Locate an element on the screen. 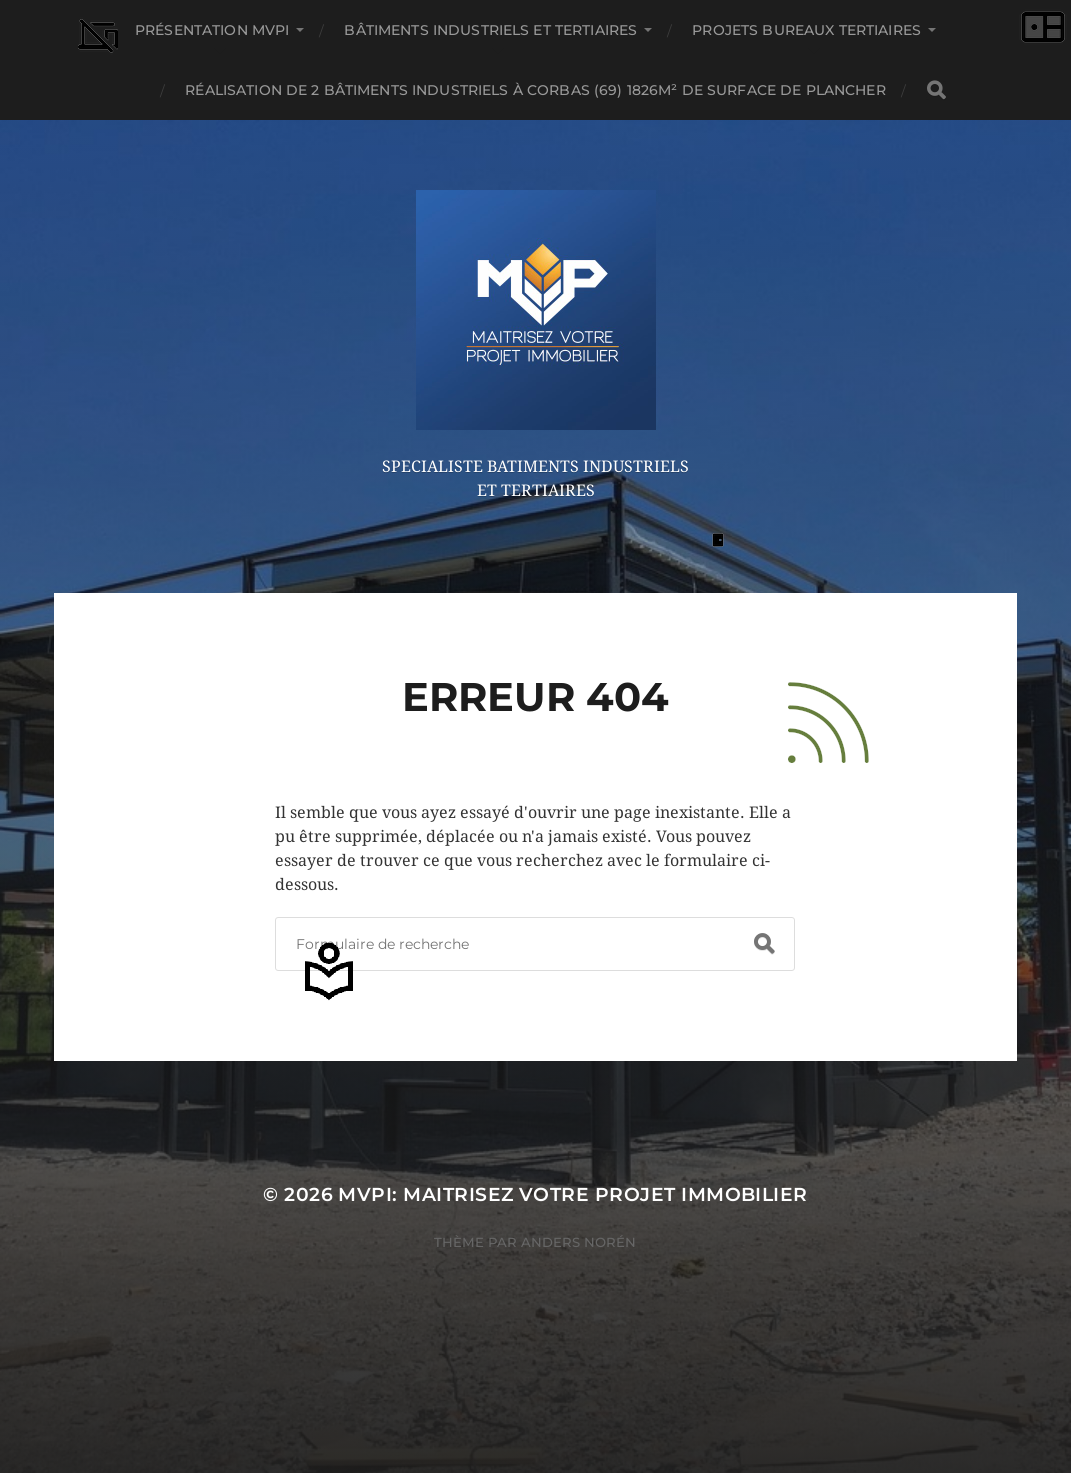 The height and width of the screenshot is (1473, 1071). access local library services is located at coordinates (329, 972).